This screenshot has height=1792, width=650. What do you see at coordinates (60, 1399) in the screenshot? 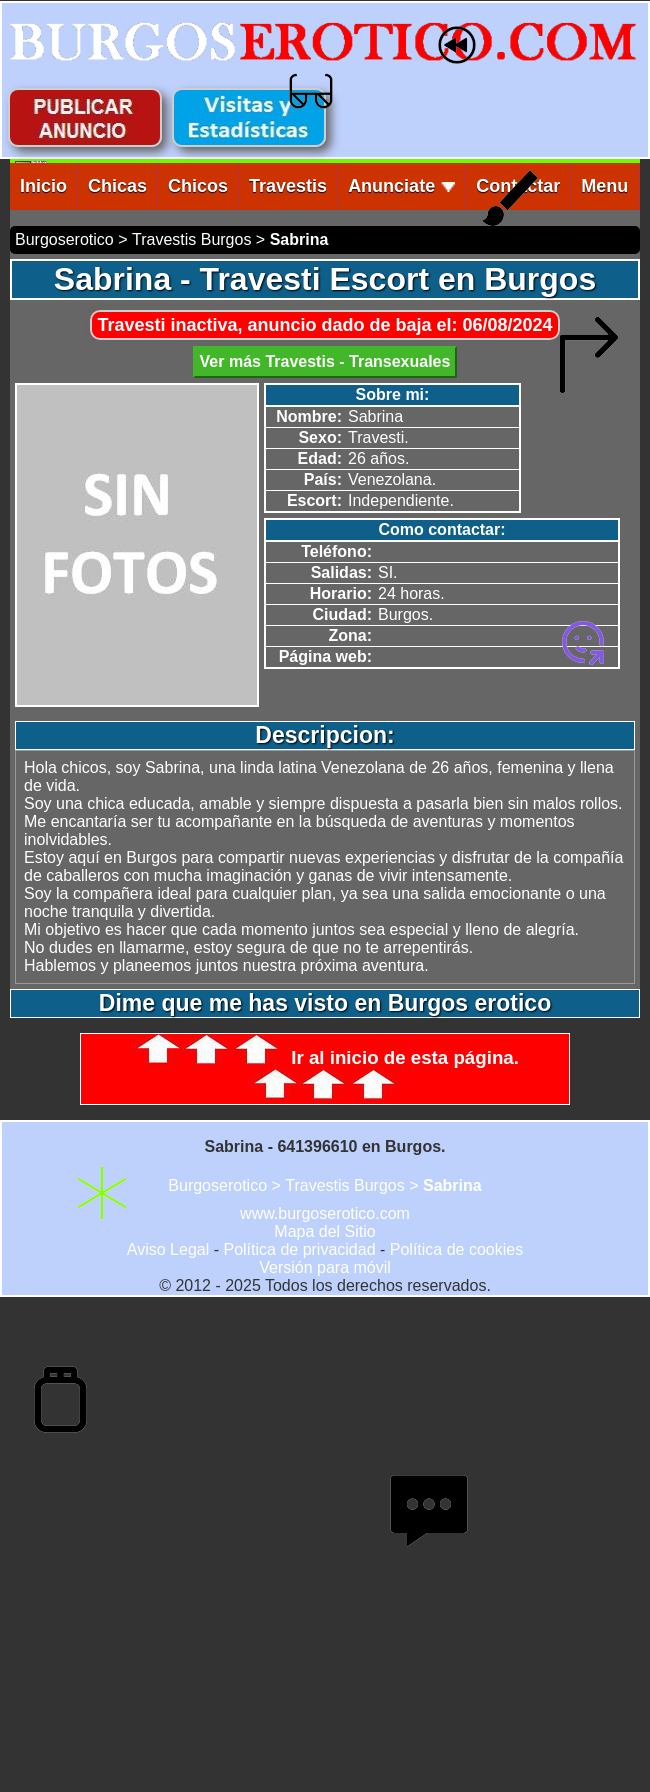
I see `store or manage saved items` at bounding box center [60, 1399].